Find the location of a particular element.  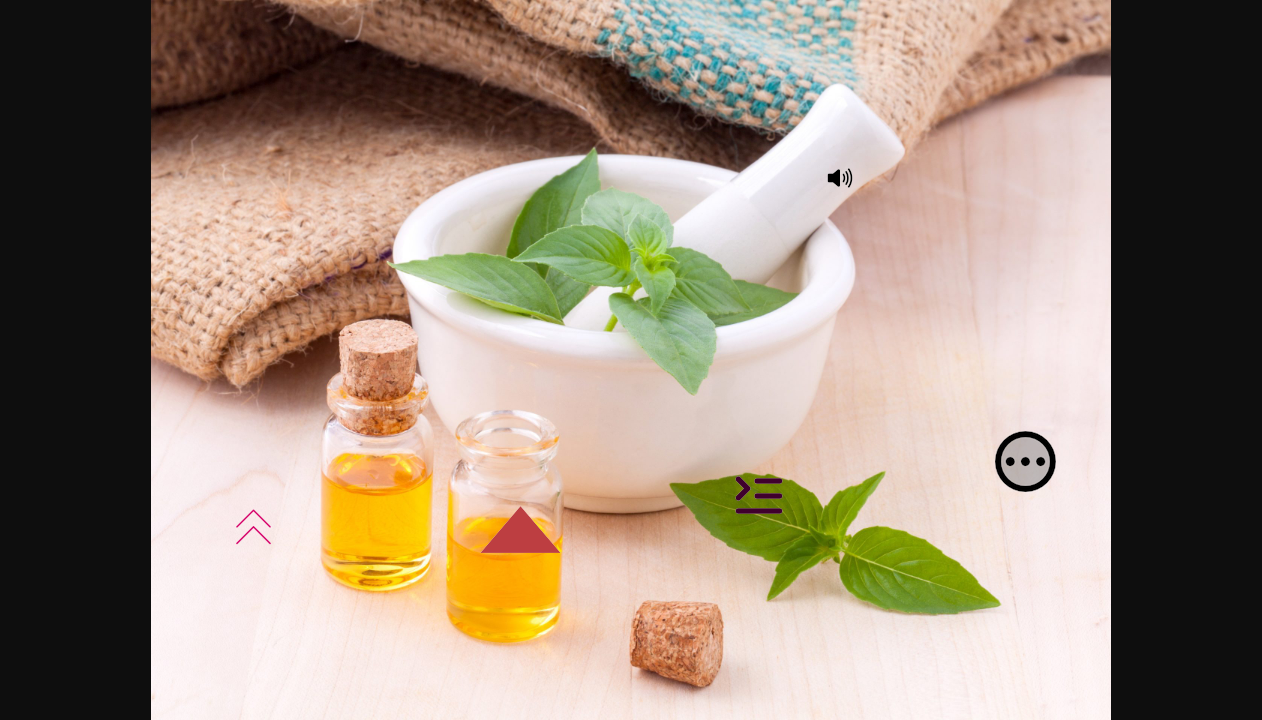

increase text indentation is located at coordinates (759, 496).